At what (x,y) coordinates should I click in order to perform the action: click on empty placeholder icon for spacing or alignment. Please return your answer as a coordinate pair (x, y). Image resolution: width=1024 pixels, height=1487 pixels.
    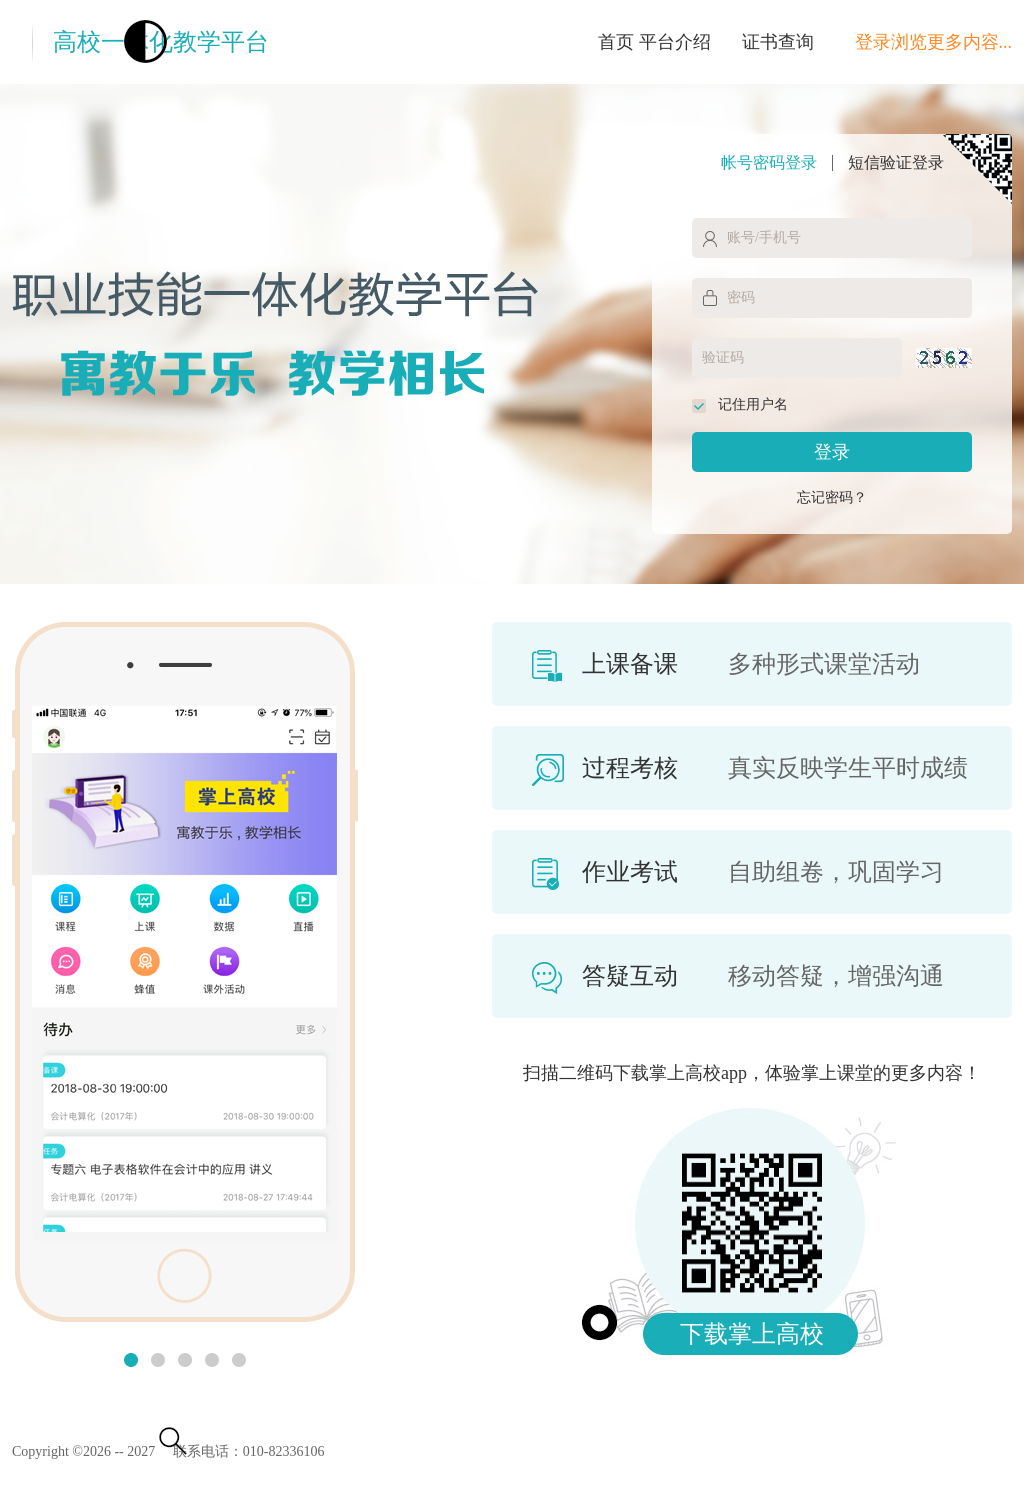
    Looking at the image, I should click on (613, 1107).